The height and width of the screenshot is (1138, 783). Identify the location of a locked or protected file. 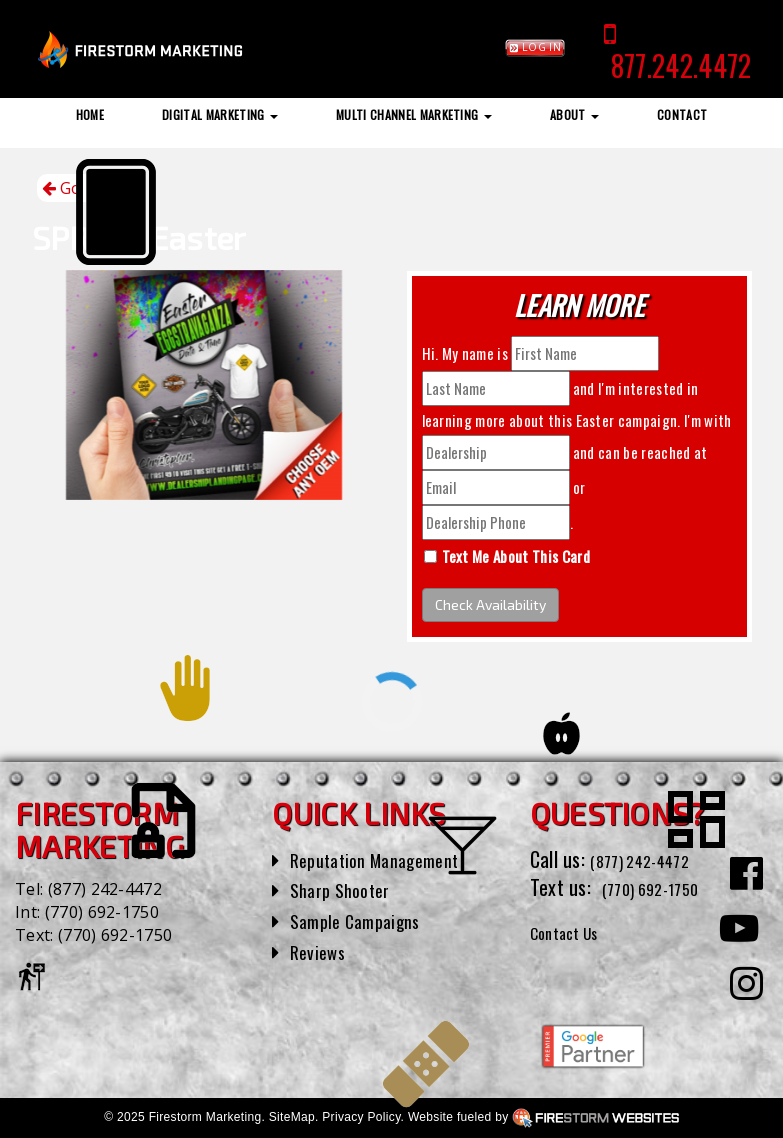
(163, 820).